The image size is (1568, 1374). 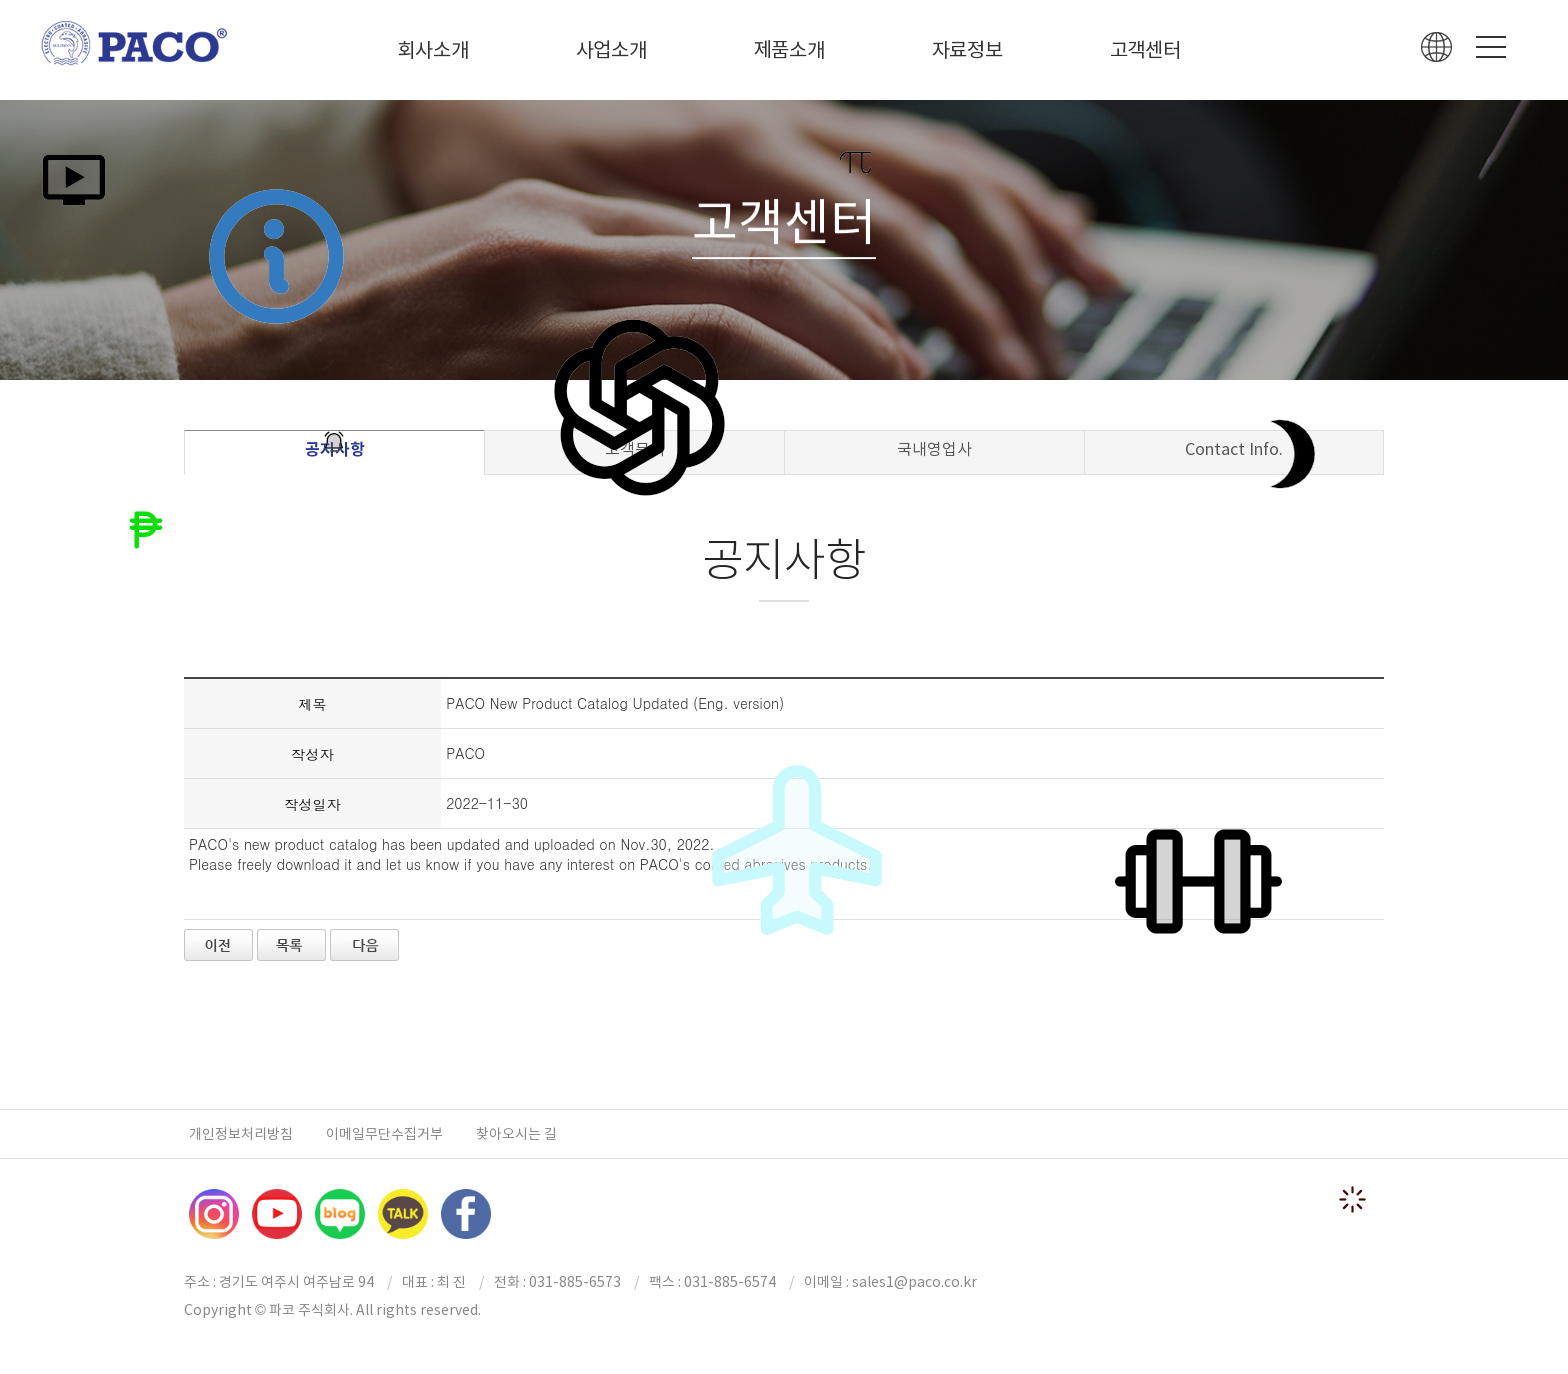 I want to click on access workout or fitness features, so click(x=1198, y=881).